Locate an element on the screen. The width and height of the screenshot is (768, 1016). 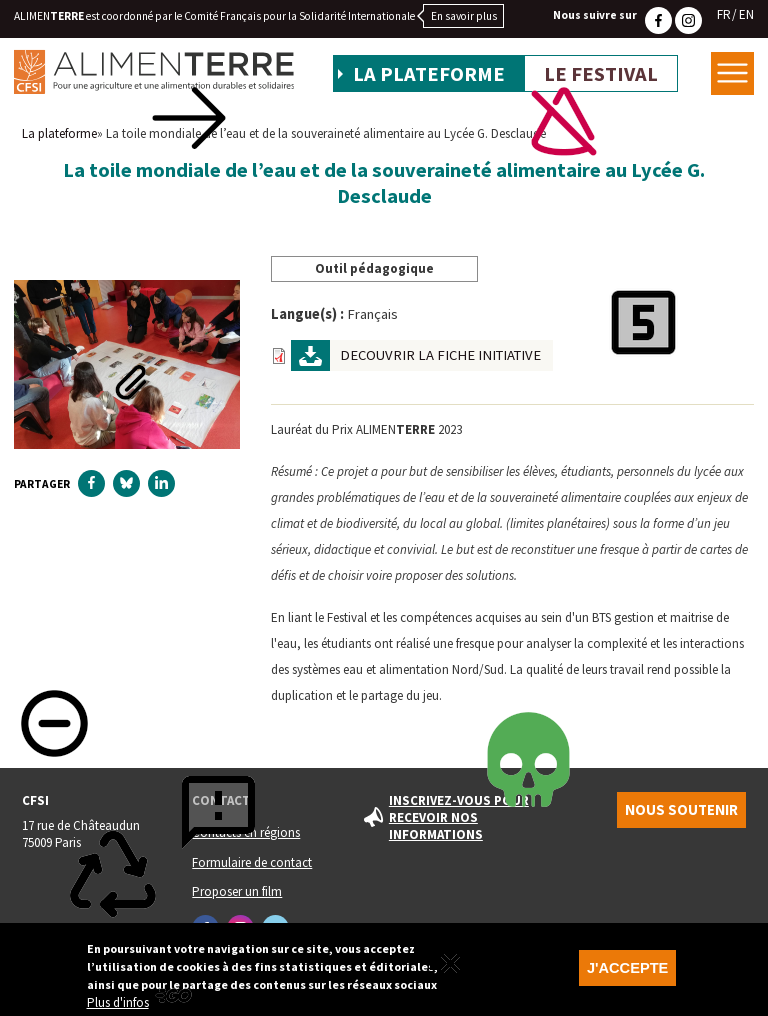
navigate to the next item or page is located at coordinates (189, 118).